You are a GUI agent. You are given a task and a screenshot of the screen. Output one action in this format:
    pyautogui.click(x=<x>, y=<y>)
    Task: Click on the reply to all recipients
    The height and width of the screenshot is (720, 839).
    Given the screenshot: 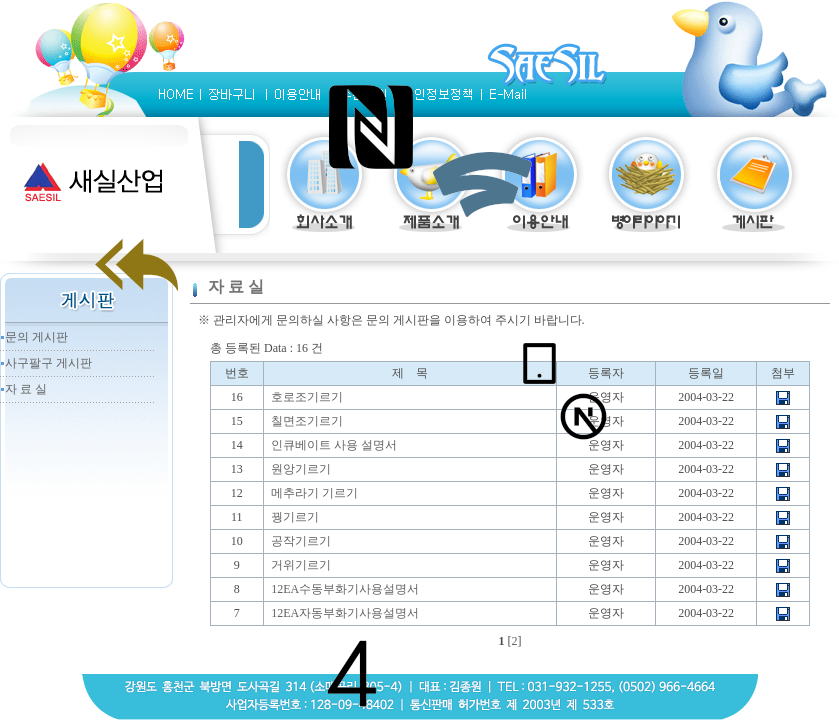 What is the action you would take?
    pyautogui.click(x=136, y=264)
    